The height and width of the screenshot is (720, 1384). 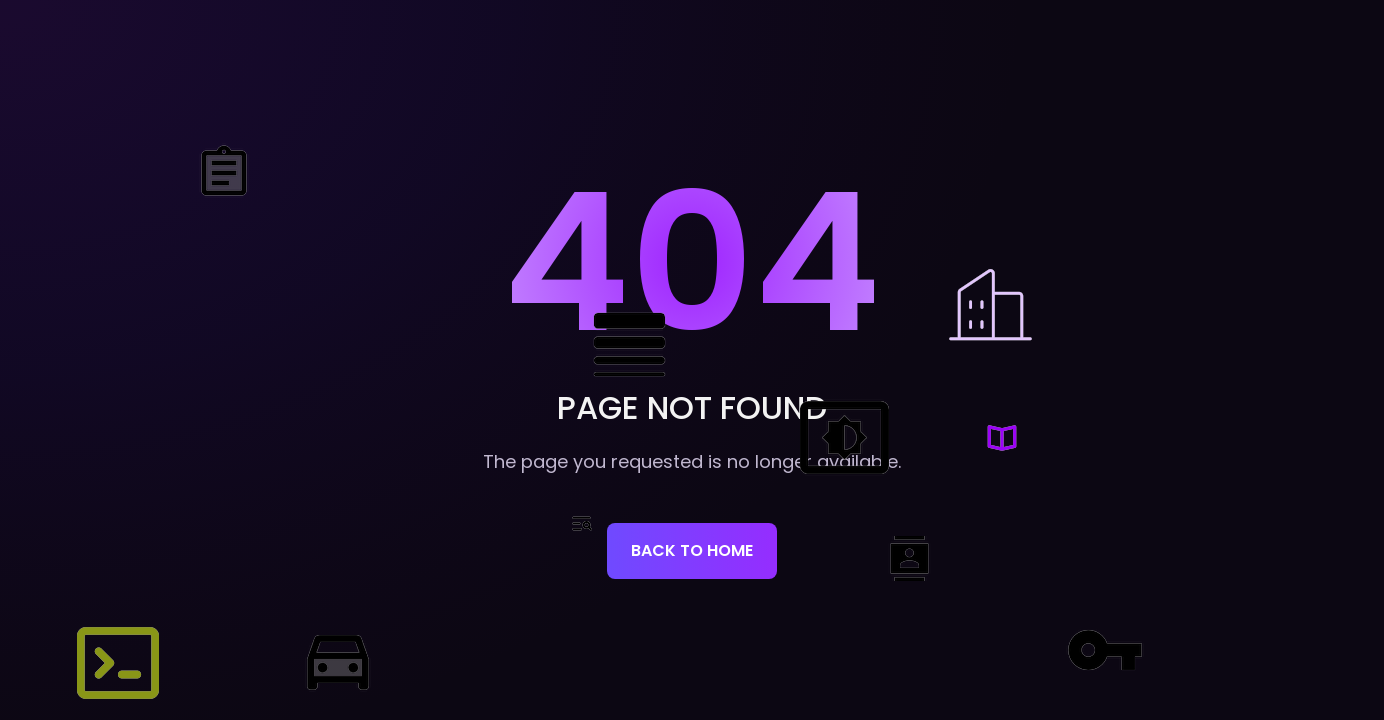 I want to click on view assigned tasks or assignments, so click(x=224, y=173).